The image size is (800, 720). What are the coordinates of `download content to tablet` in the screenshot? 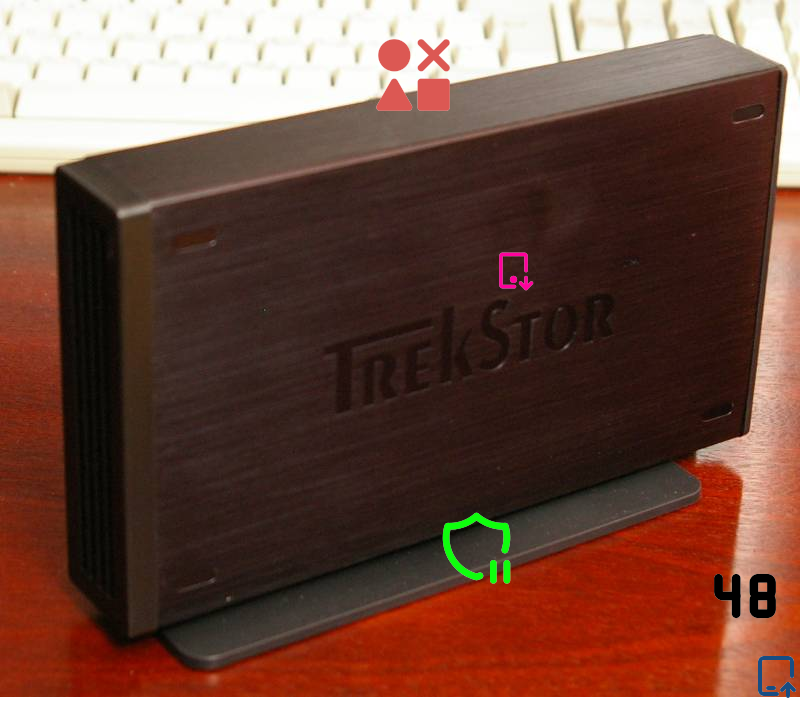 It's located at (513, 270).